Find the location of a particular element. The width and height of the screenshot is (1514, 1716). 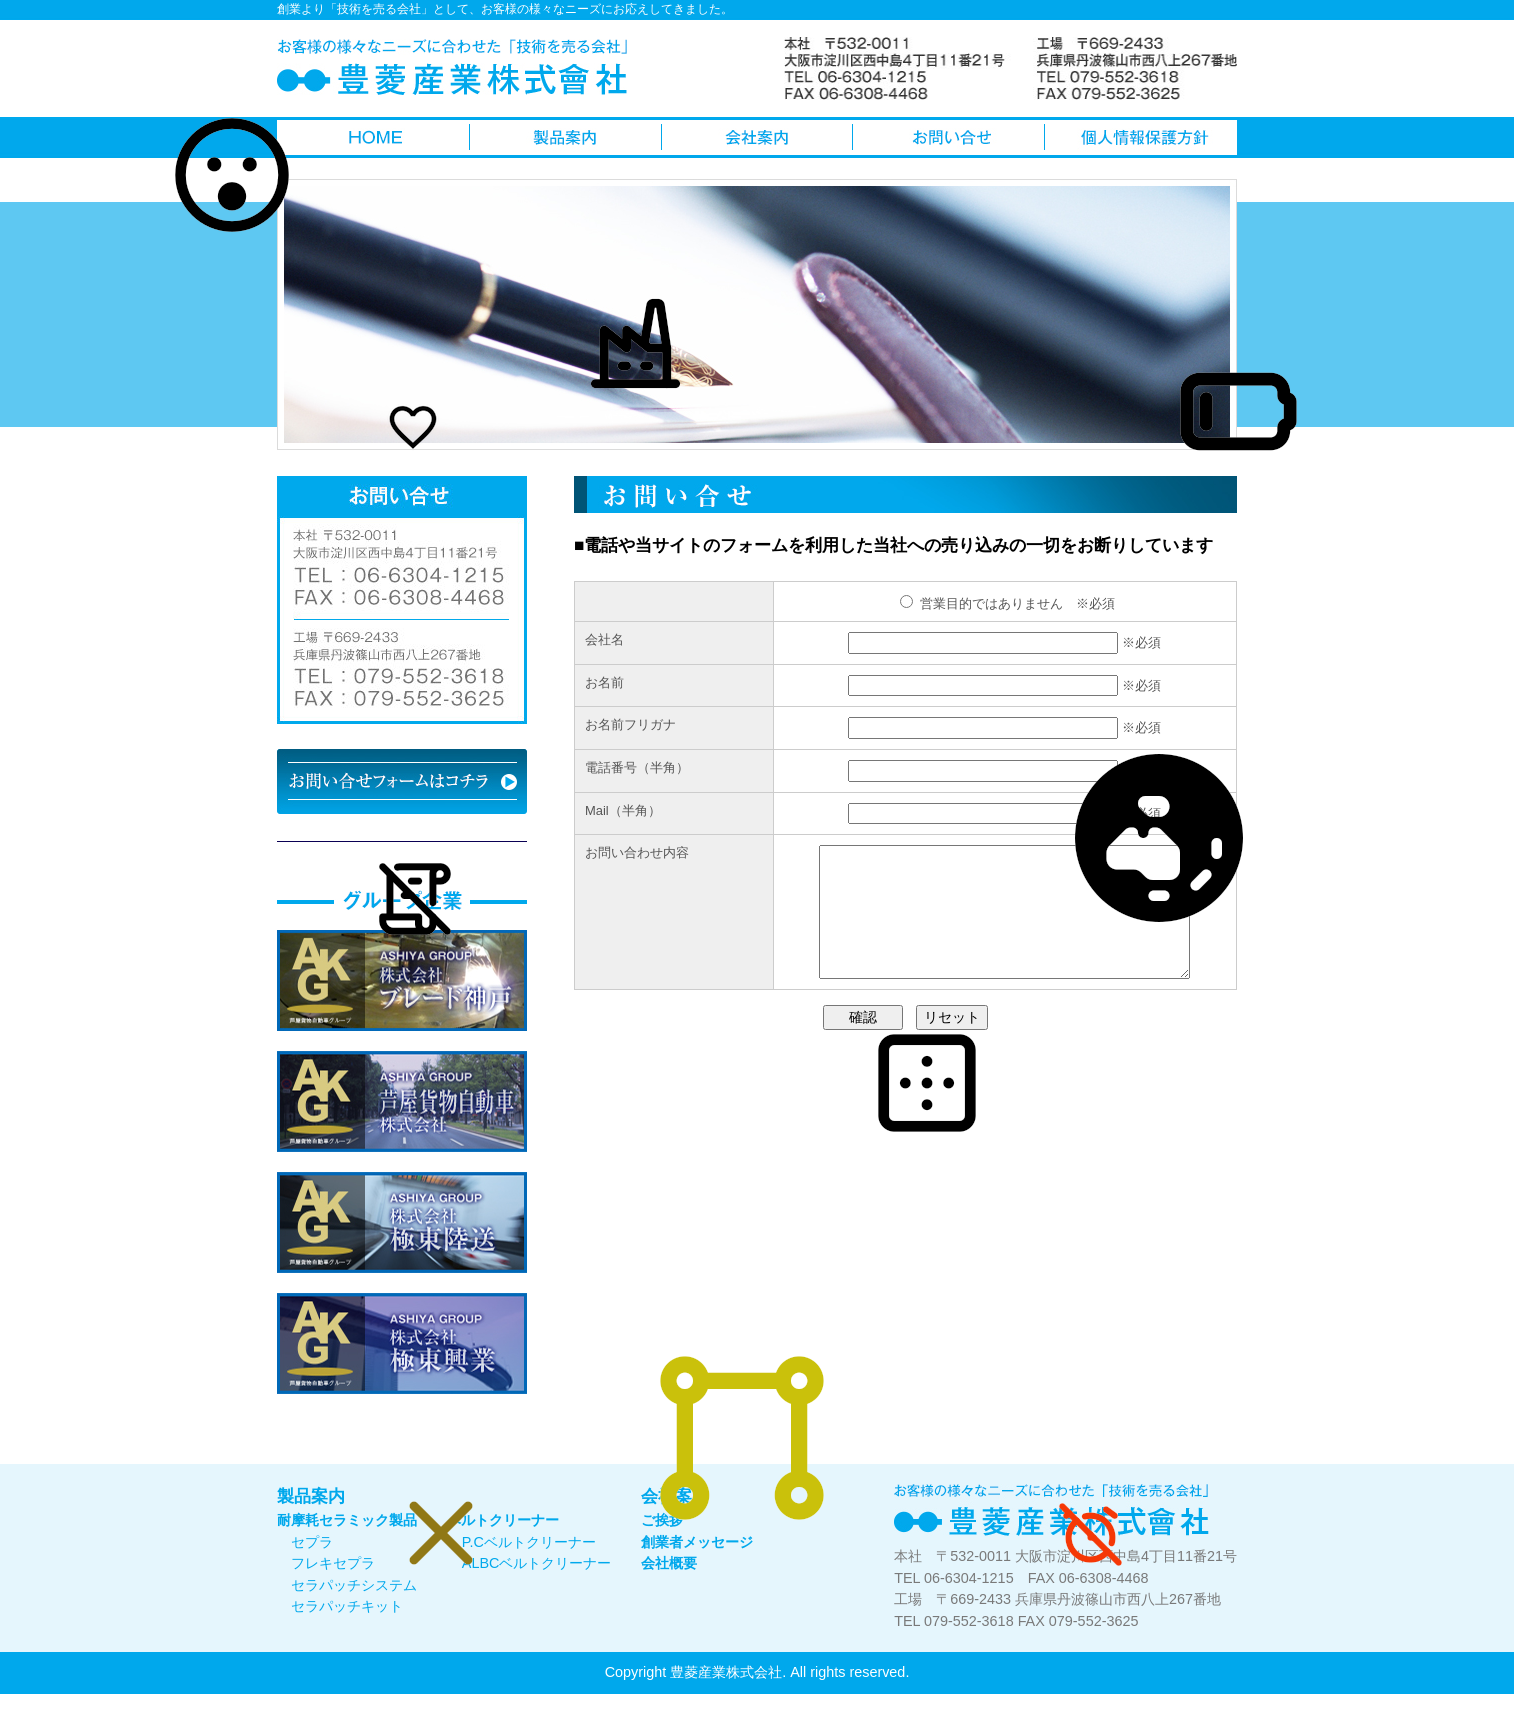

disable or turn off alarm is located at coordinates (1090, 1534).